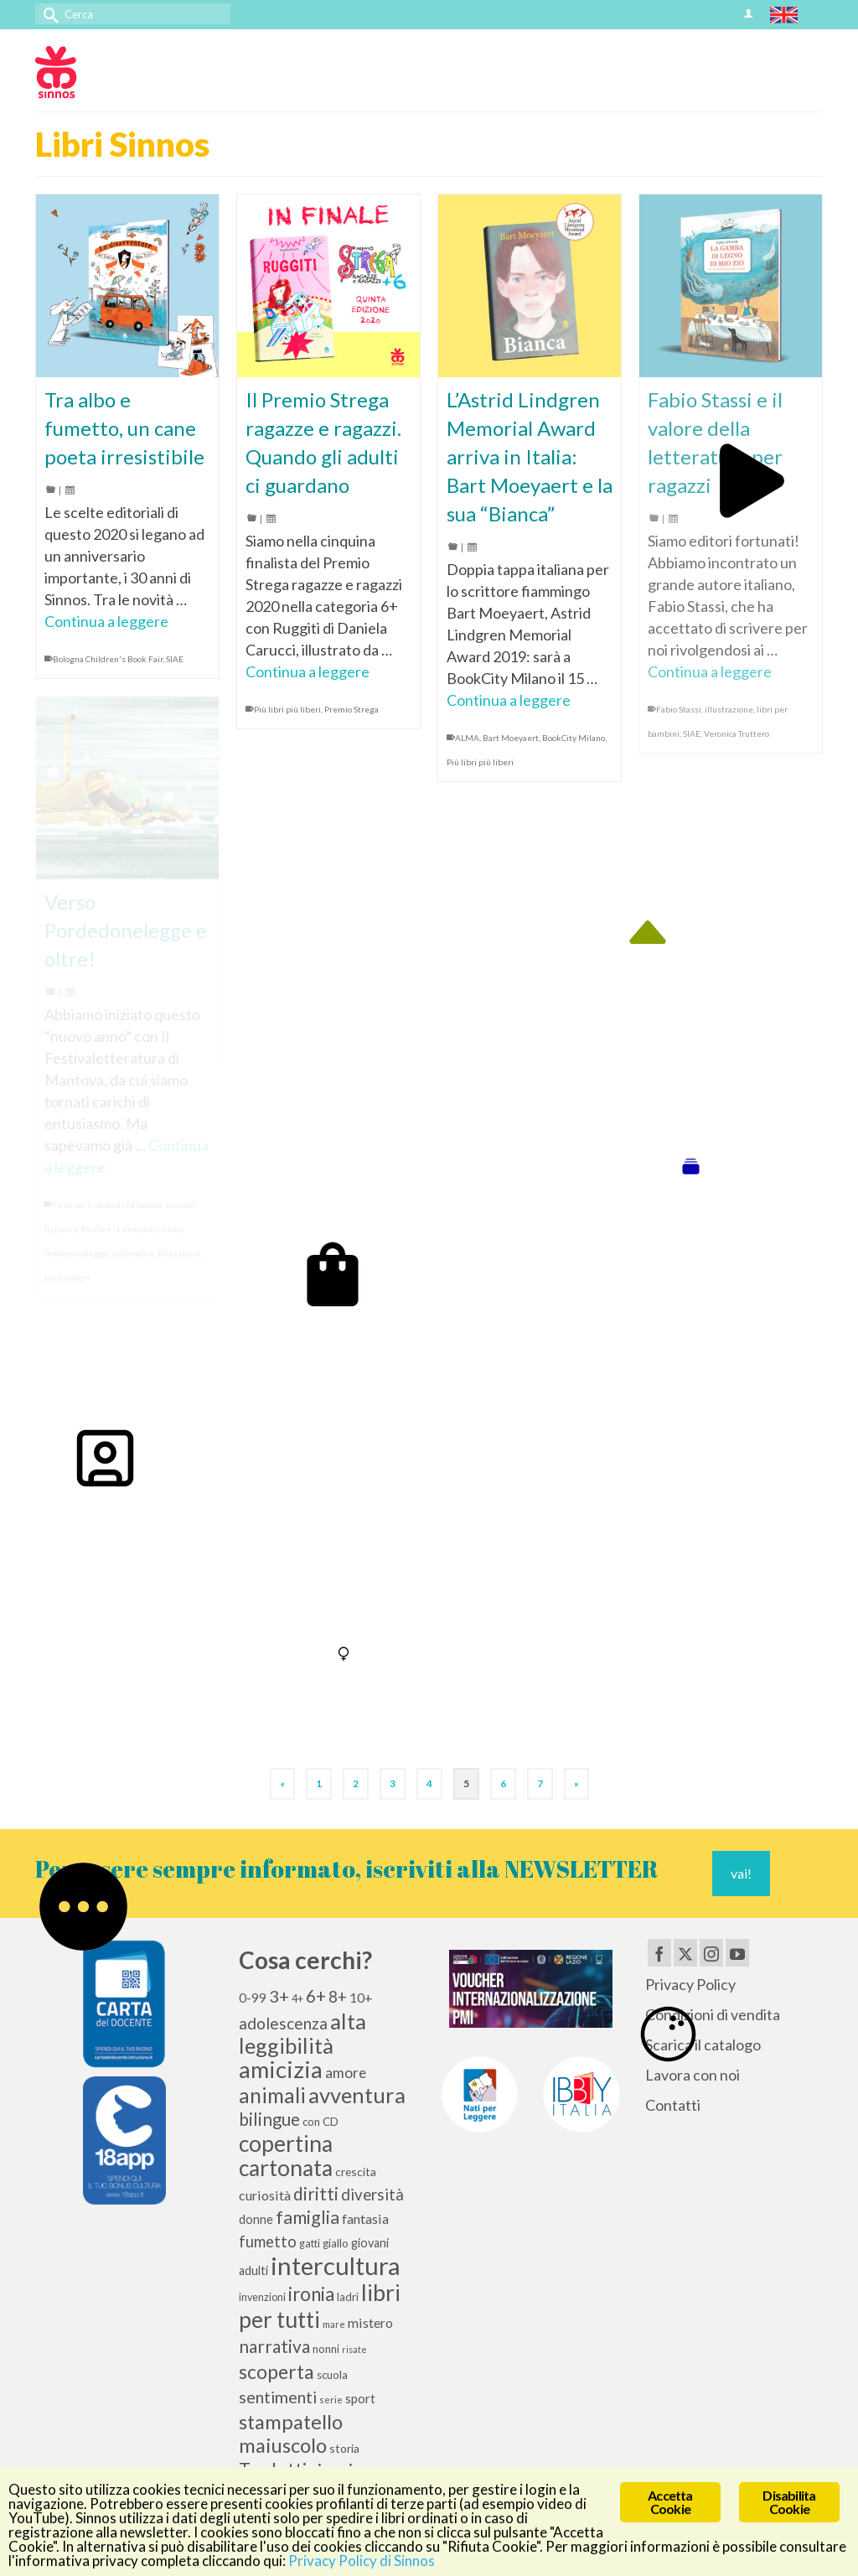 The height and width of the screenshot is (2576, 858). What do you see at coordinates (690, 1166) in the screenshot?
I see `view stacked items or layers` at bounding box center [690, 1166].